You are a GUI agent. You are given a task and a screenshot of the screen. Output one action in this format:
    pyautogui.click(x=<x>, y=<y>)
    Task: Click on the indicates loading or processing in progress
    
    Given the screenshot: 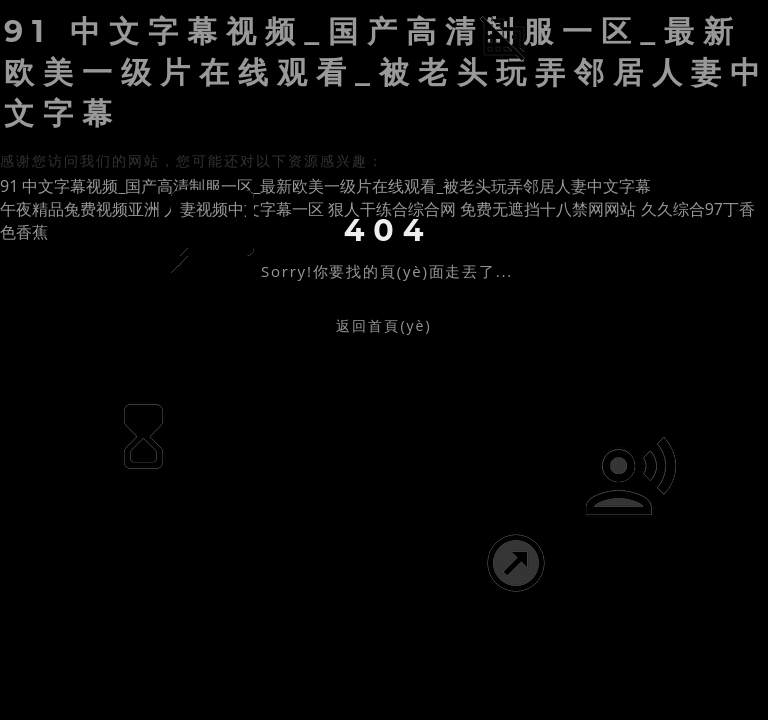 What is the action you would take?
    pyautogui.click(x=143, y=436)
    